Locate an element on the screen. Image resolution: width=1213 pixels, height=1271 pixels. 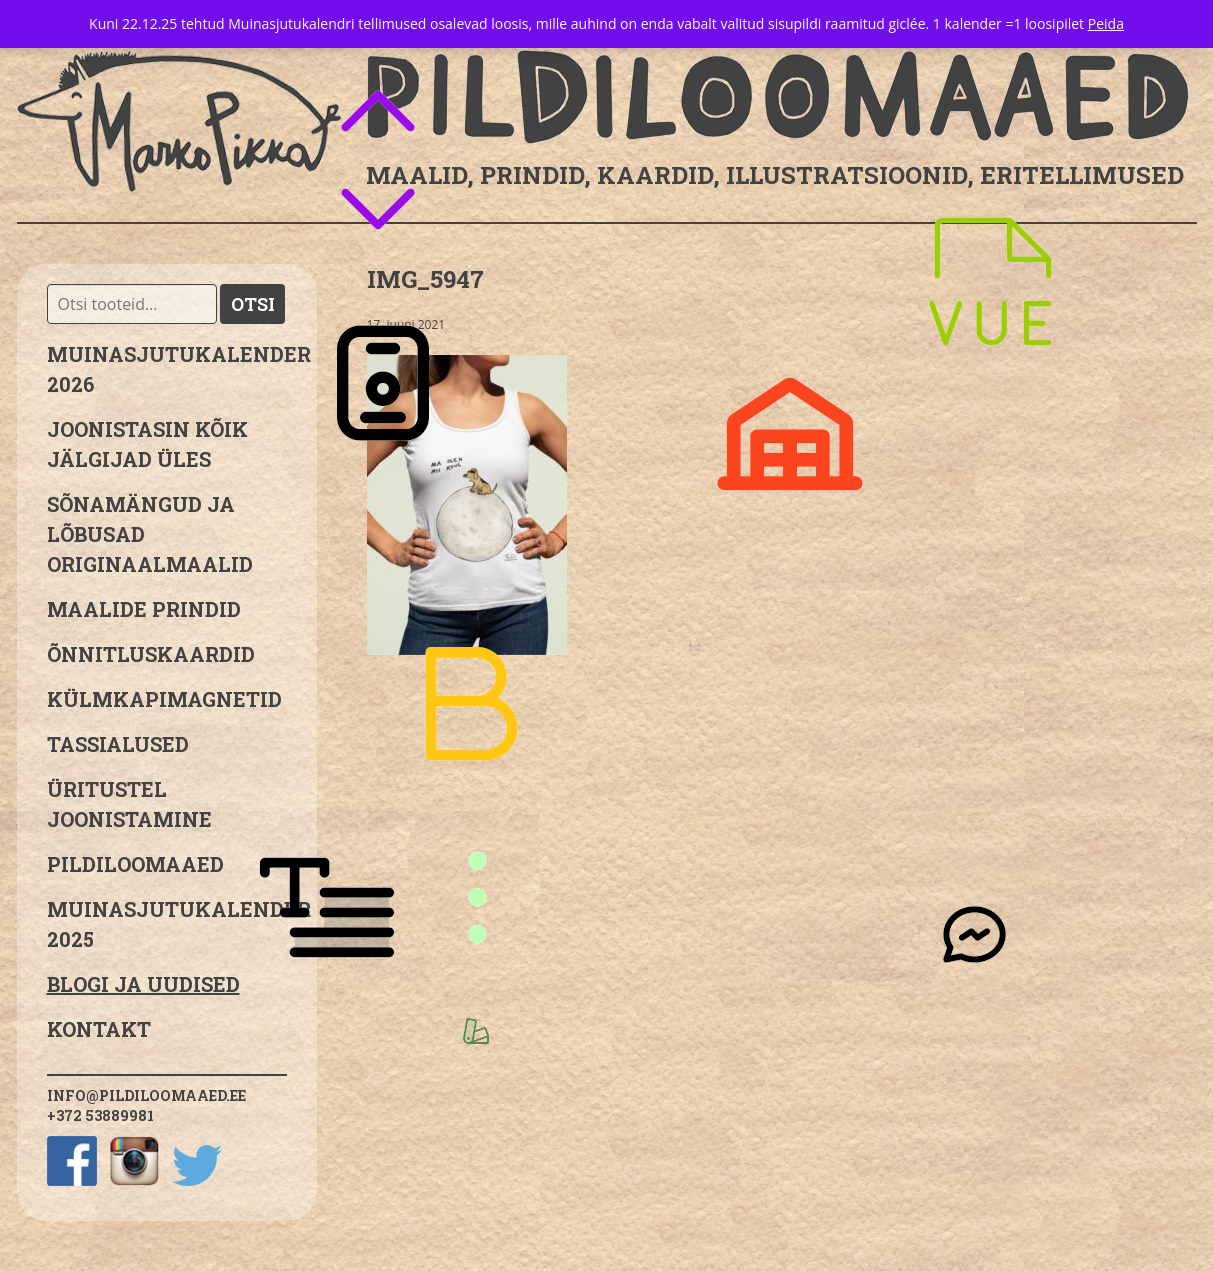
view your ID or profile badge is located at coordinates (383, 383).